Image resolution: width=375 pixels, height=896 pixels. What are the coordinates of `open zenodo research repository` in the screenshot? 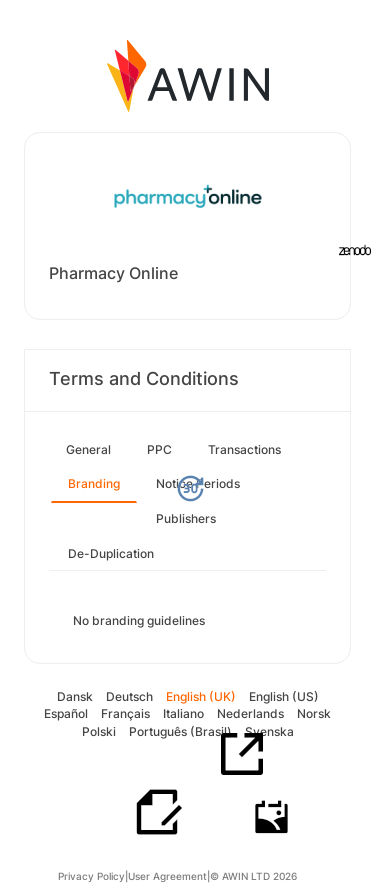 It's located at (355, 250).